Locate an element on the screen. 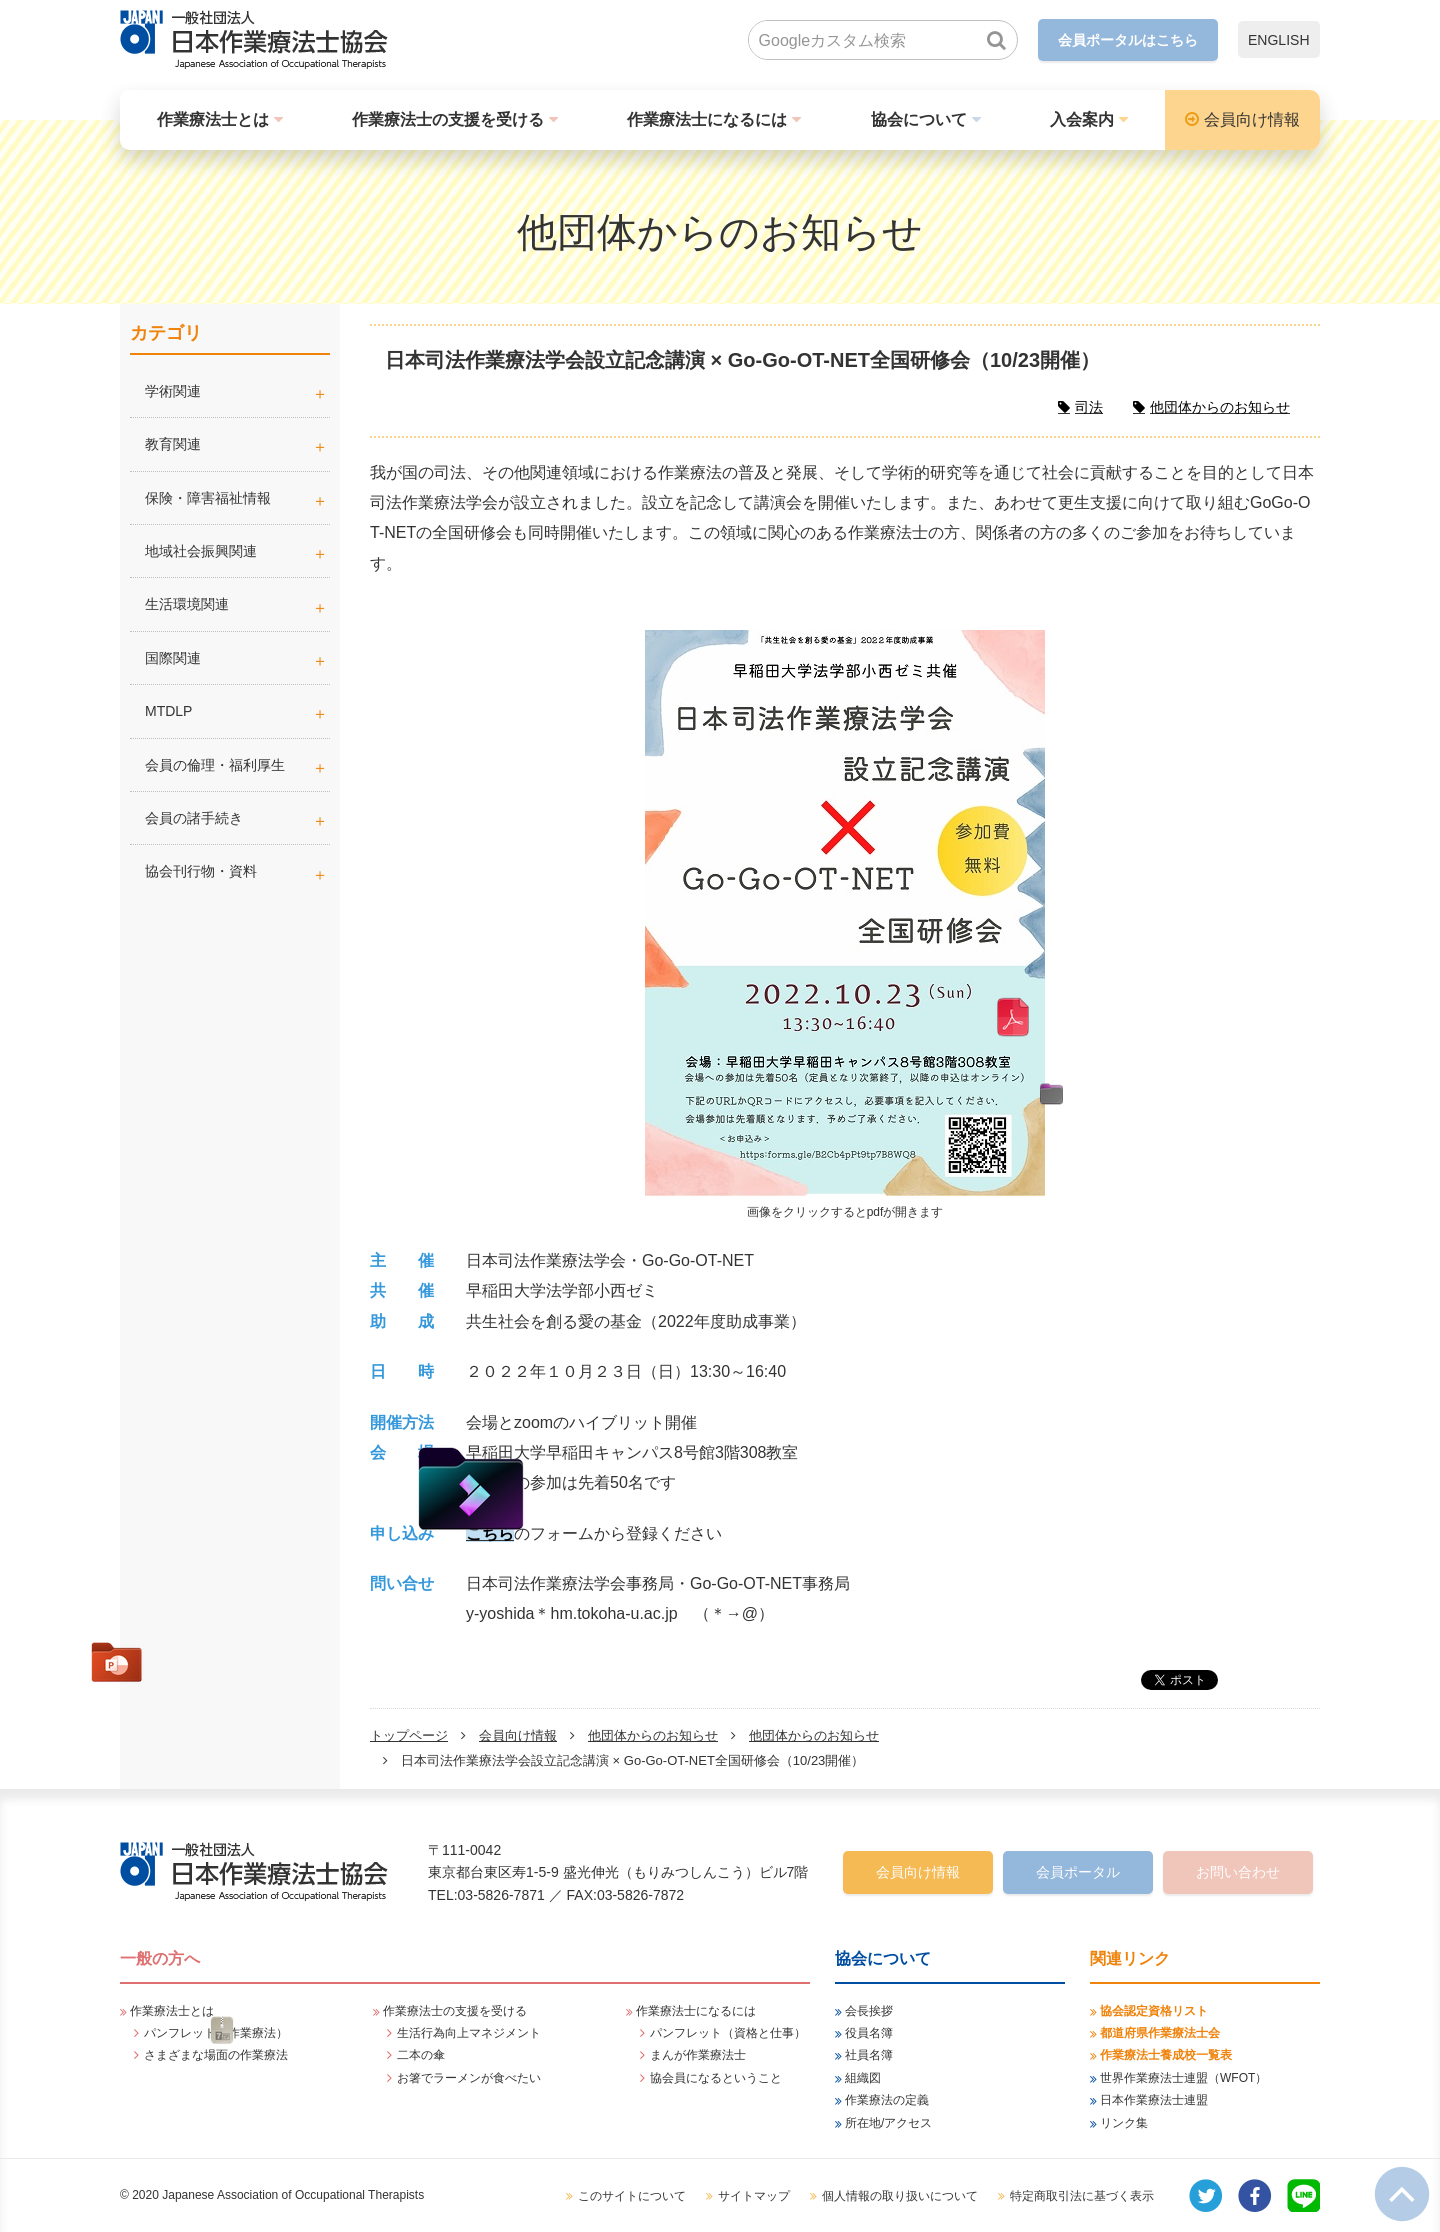 The height and width of the screenshot is (2232, 1440). open folder containing PowerPoint presentations is located at coordinates (116, 1663).